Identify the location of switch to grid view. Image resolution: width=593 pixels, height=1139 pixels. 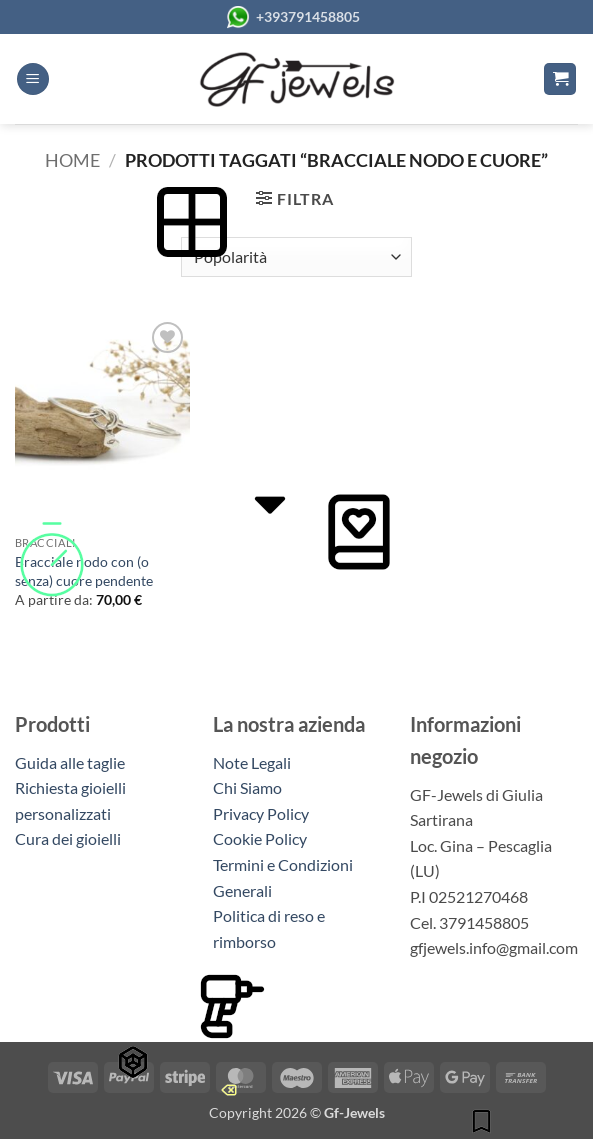
(192, 222).